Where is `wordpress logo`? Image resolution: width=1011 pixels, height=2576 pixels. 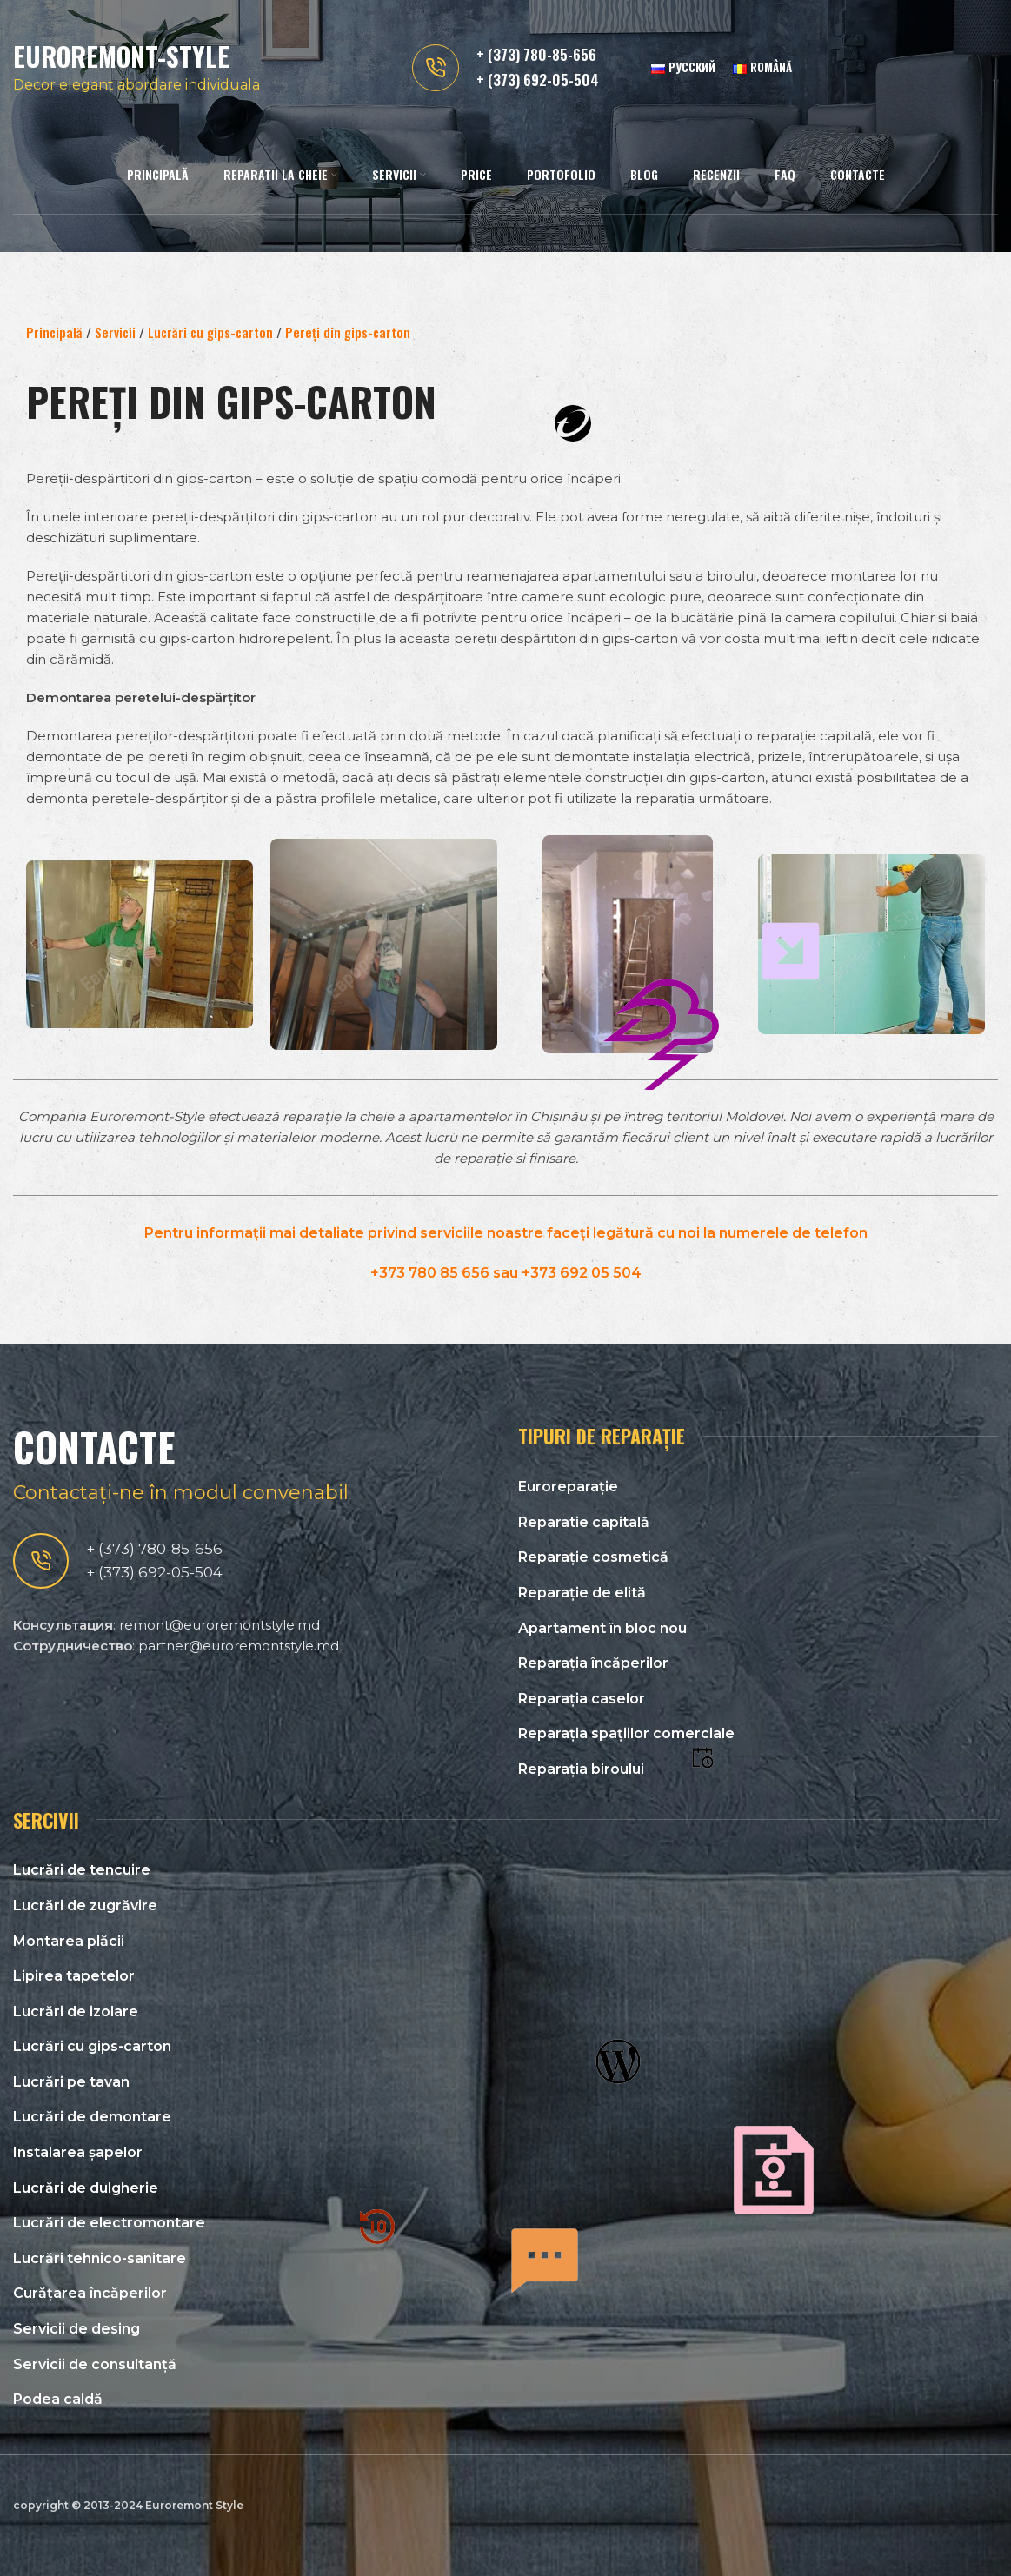
wordpress logo is located at coordinates (618, 2061).